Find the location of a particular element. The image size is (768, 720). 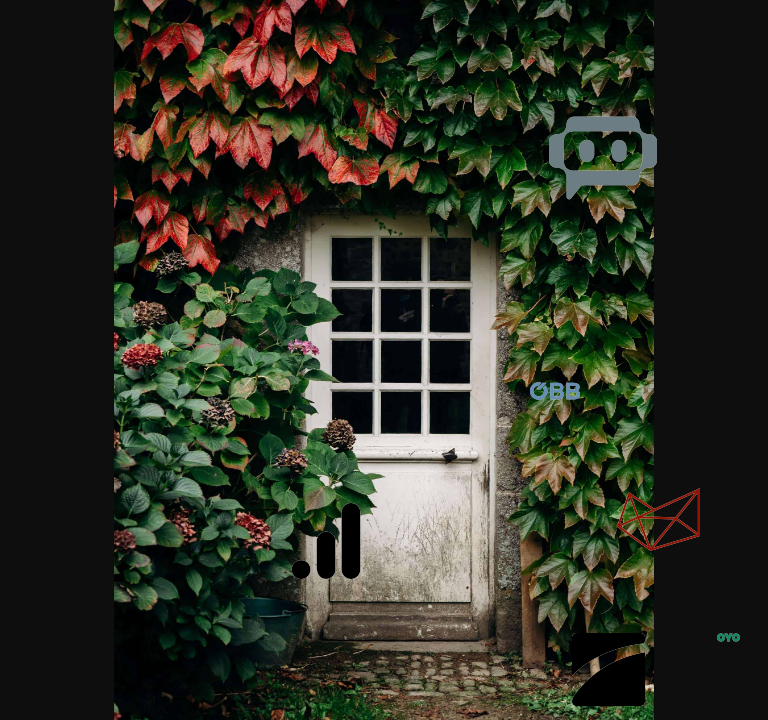

open Google Analytics dashboard is located at coordinates (326, 541).